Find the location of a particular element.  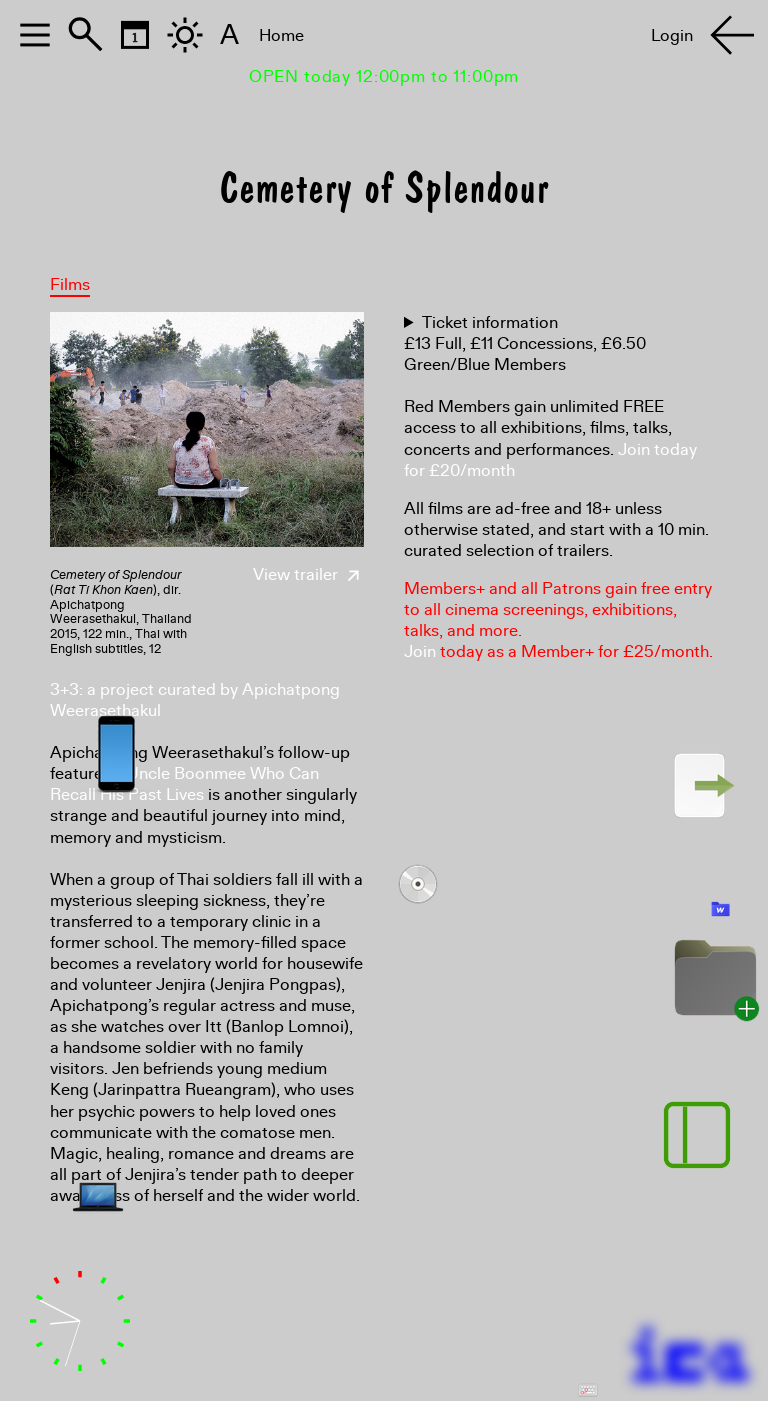

indicates a connected iPhone device is located at coordinates (116, 754).